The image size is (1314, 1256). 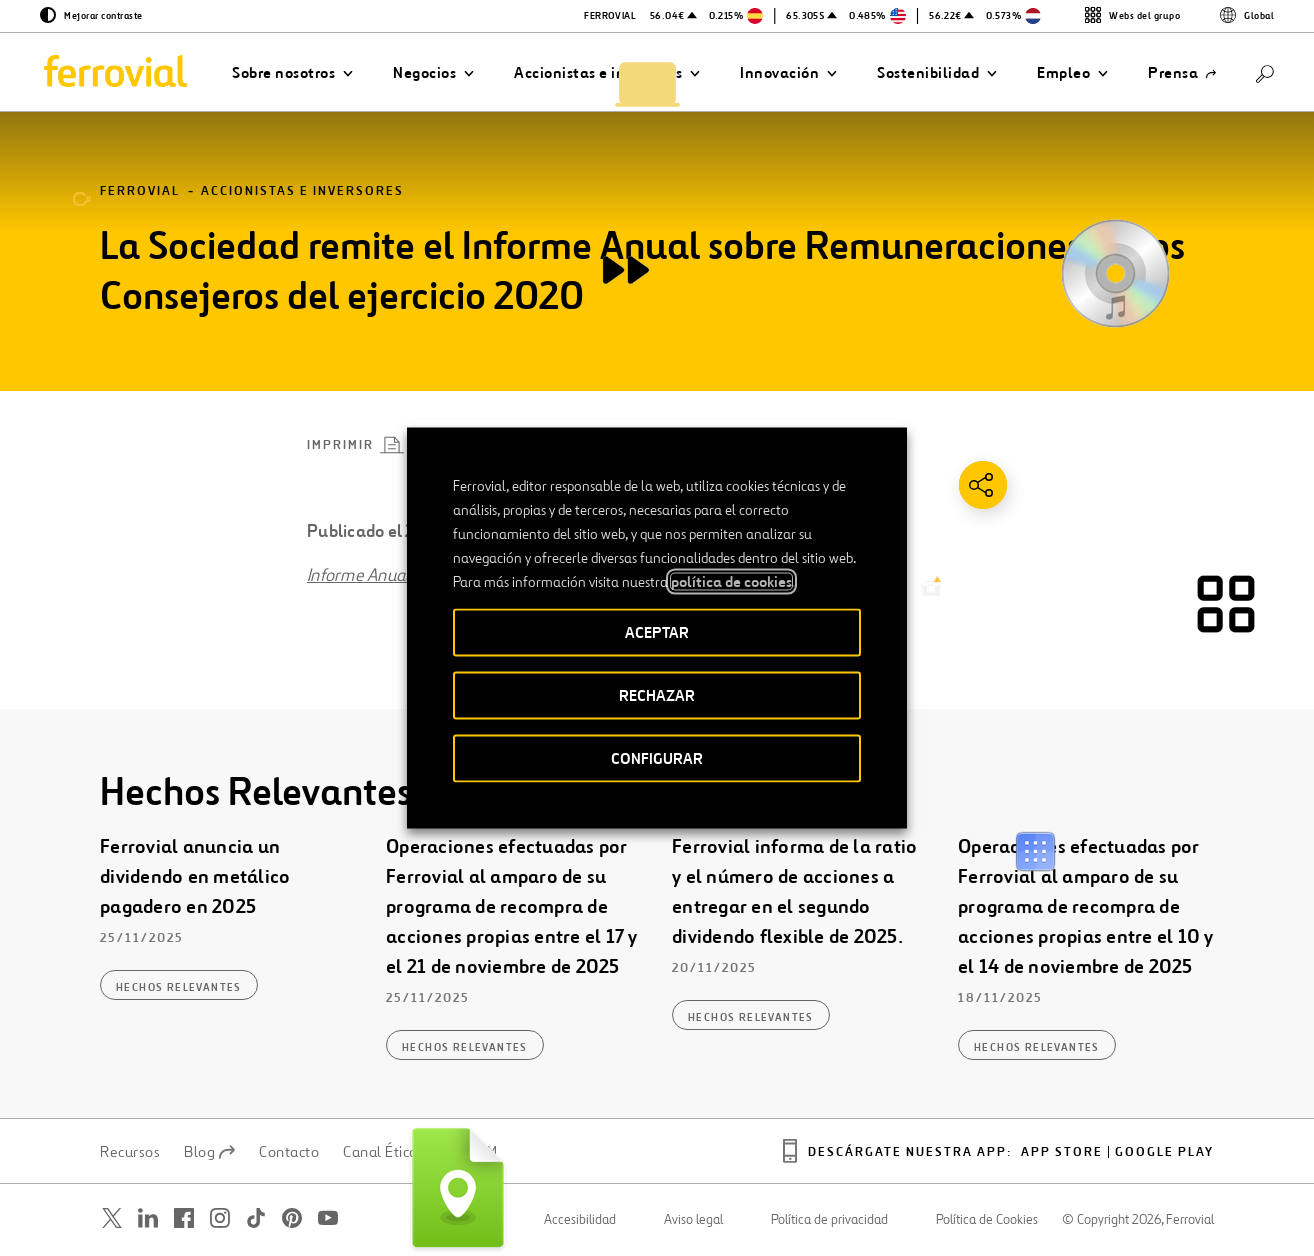 What do you see at coordinates (458, 1190) in the screenshot?
I see `openstreetmap data file` at bounding box center [458, 1190].